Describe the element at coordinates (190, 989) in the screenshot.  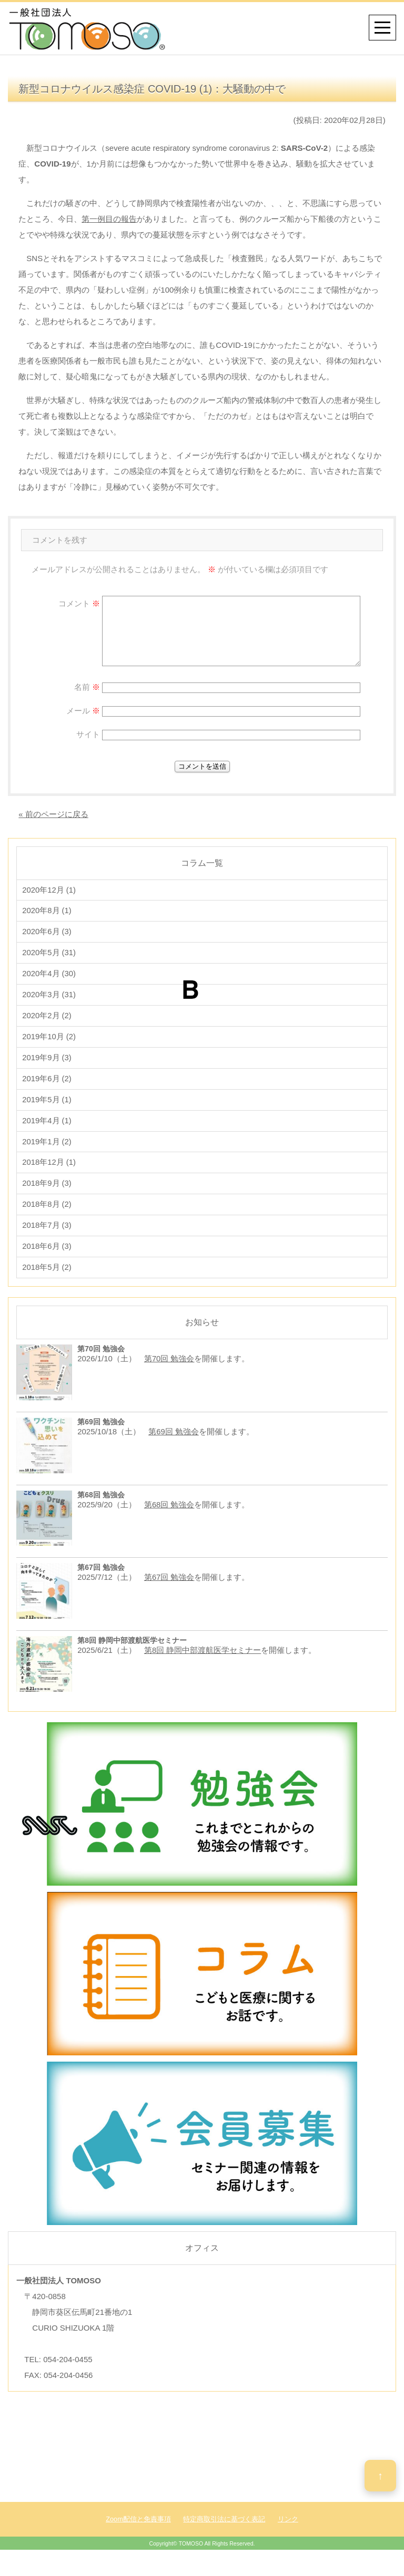
I see `barmenia insurance company logo` at that location.